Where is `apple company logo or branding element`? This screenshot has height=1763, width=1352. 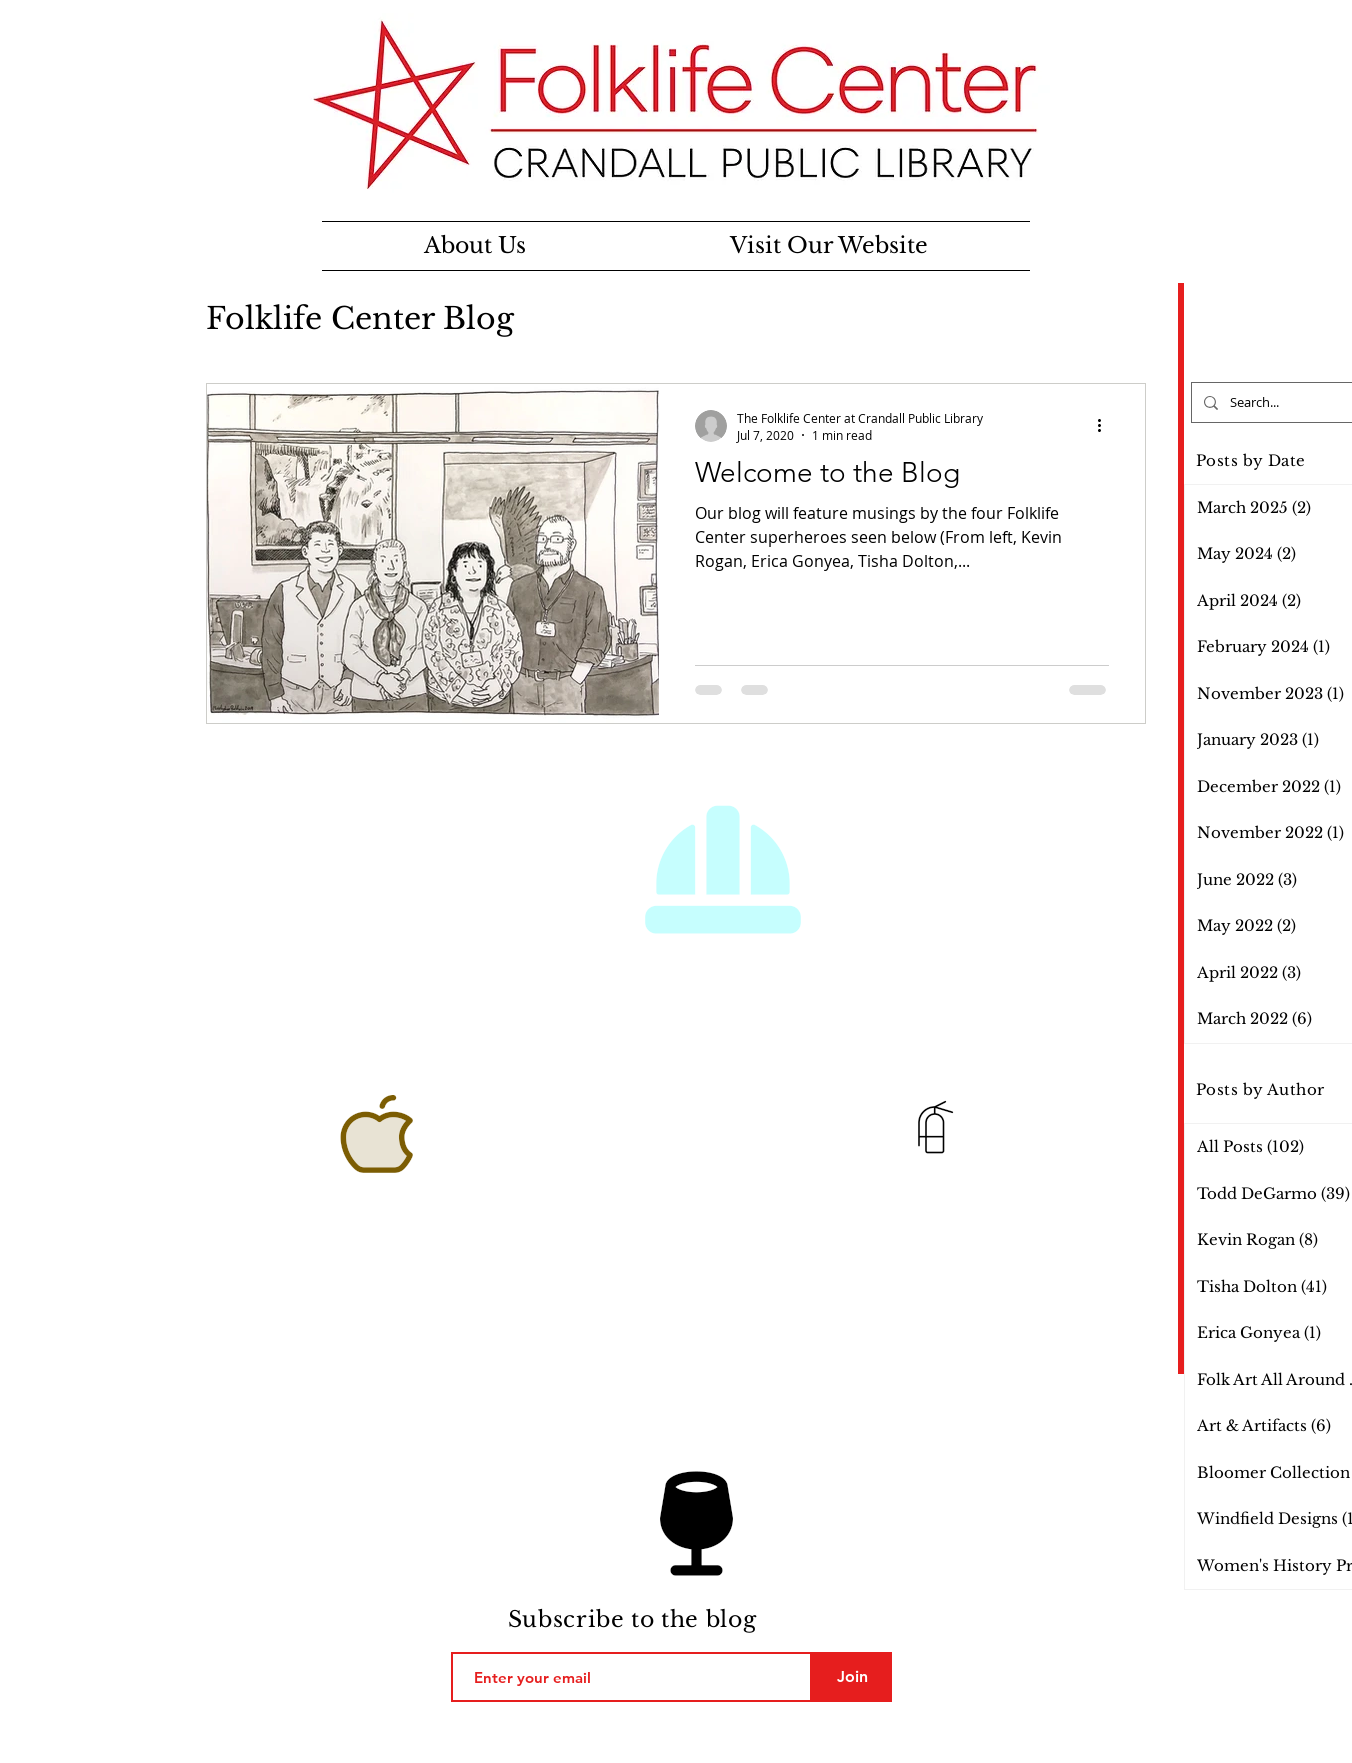 apple company logo or branding element is located at coordinates (379, 1139).